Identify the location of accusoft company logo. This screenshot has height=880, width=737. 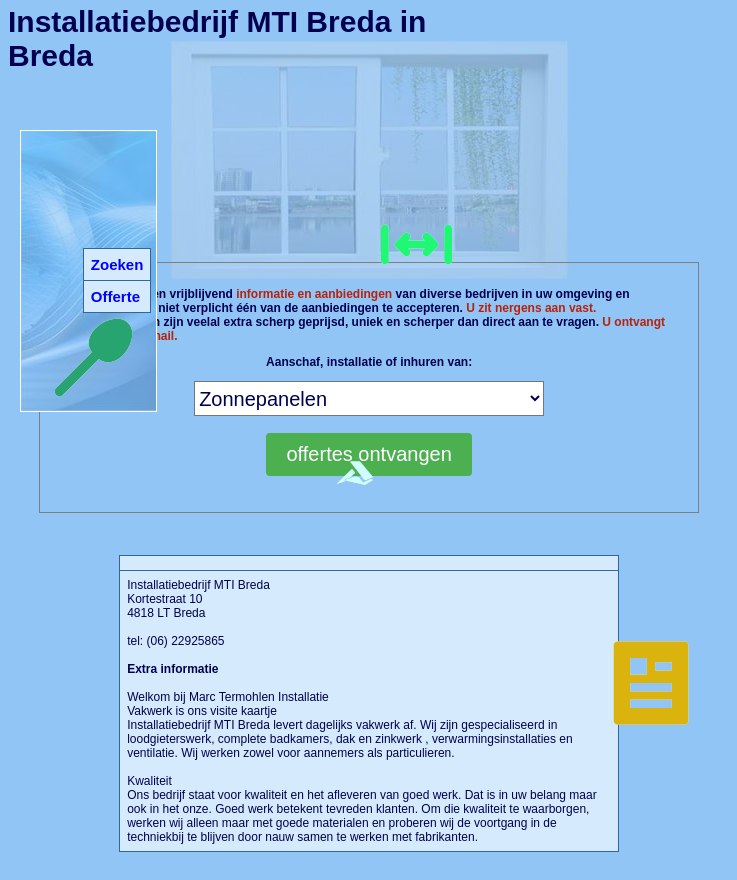
(355, 473).